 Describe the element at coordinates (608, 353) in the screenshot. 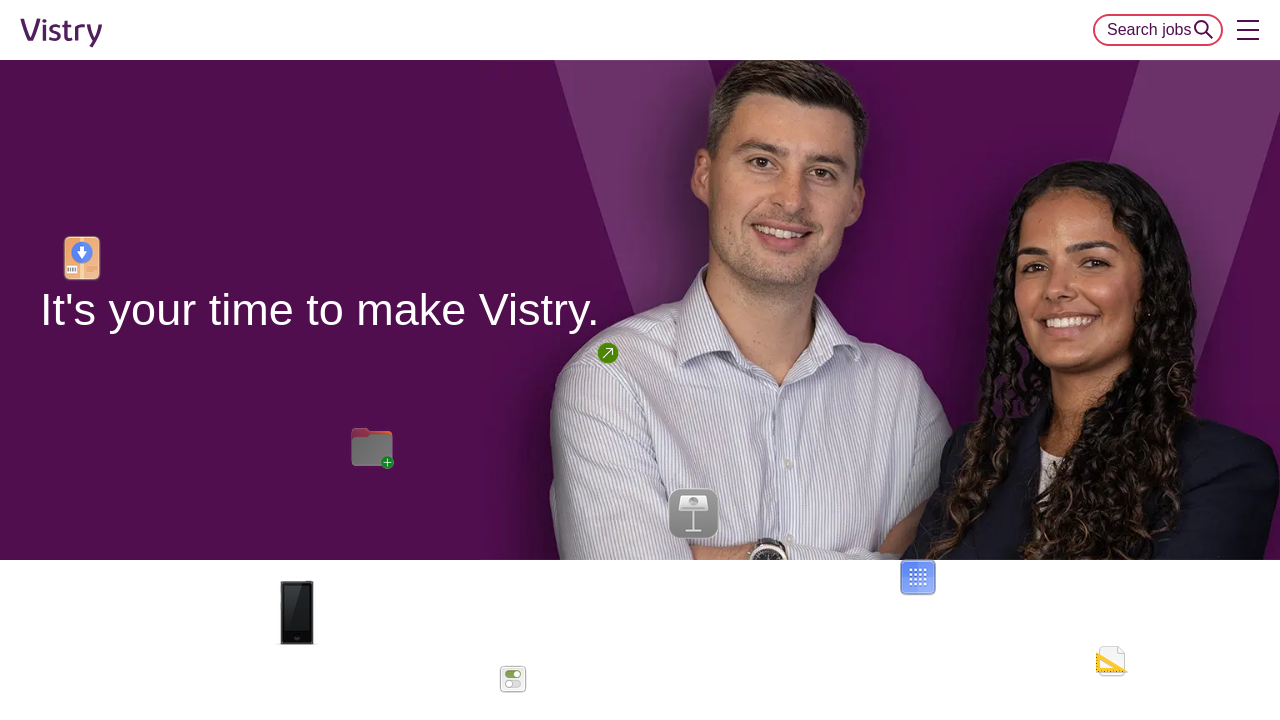

I see `indicates a symbolic link or shortcut to another file` at that location.